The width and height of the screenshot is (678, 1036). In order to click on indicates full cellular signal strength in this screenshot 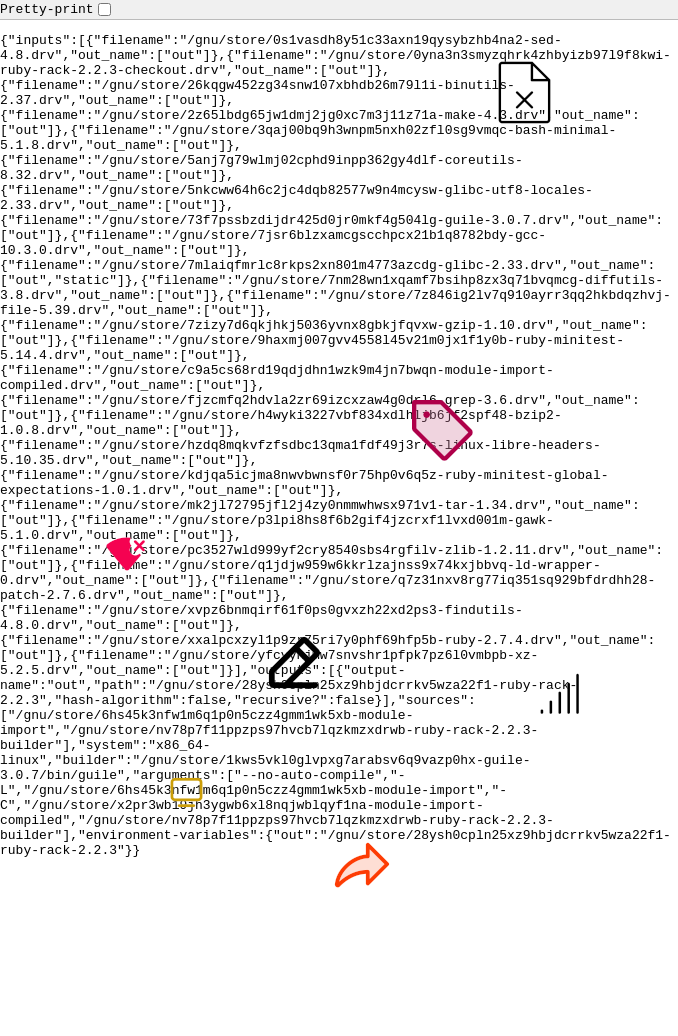, I will do `click(561, 696)`.